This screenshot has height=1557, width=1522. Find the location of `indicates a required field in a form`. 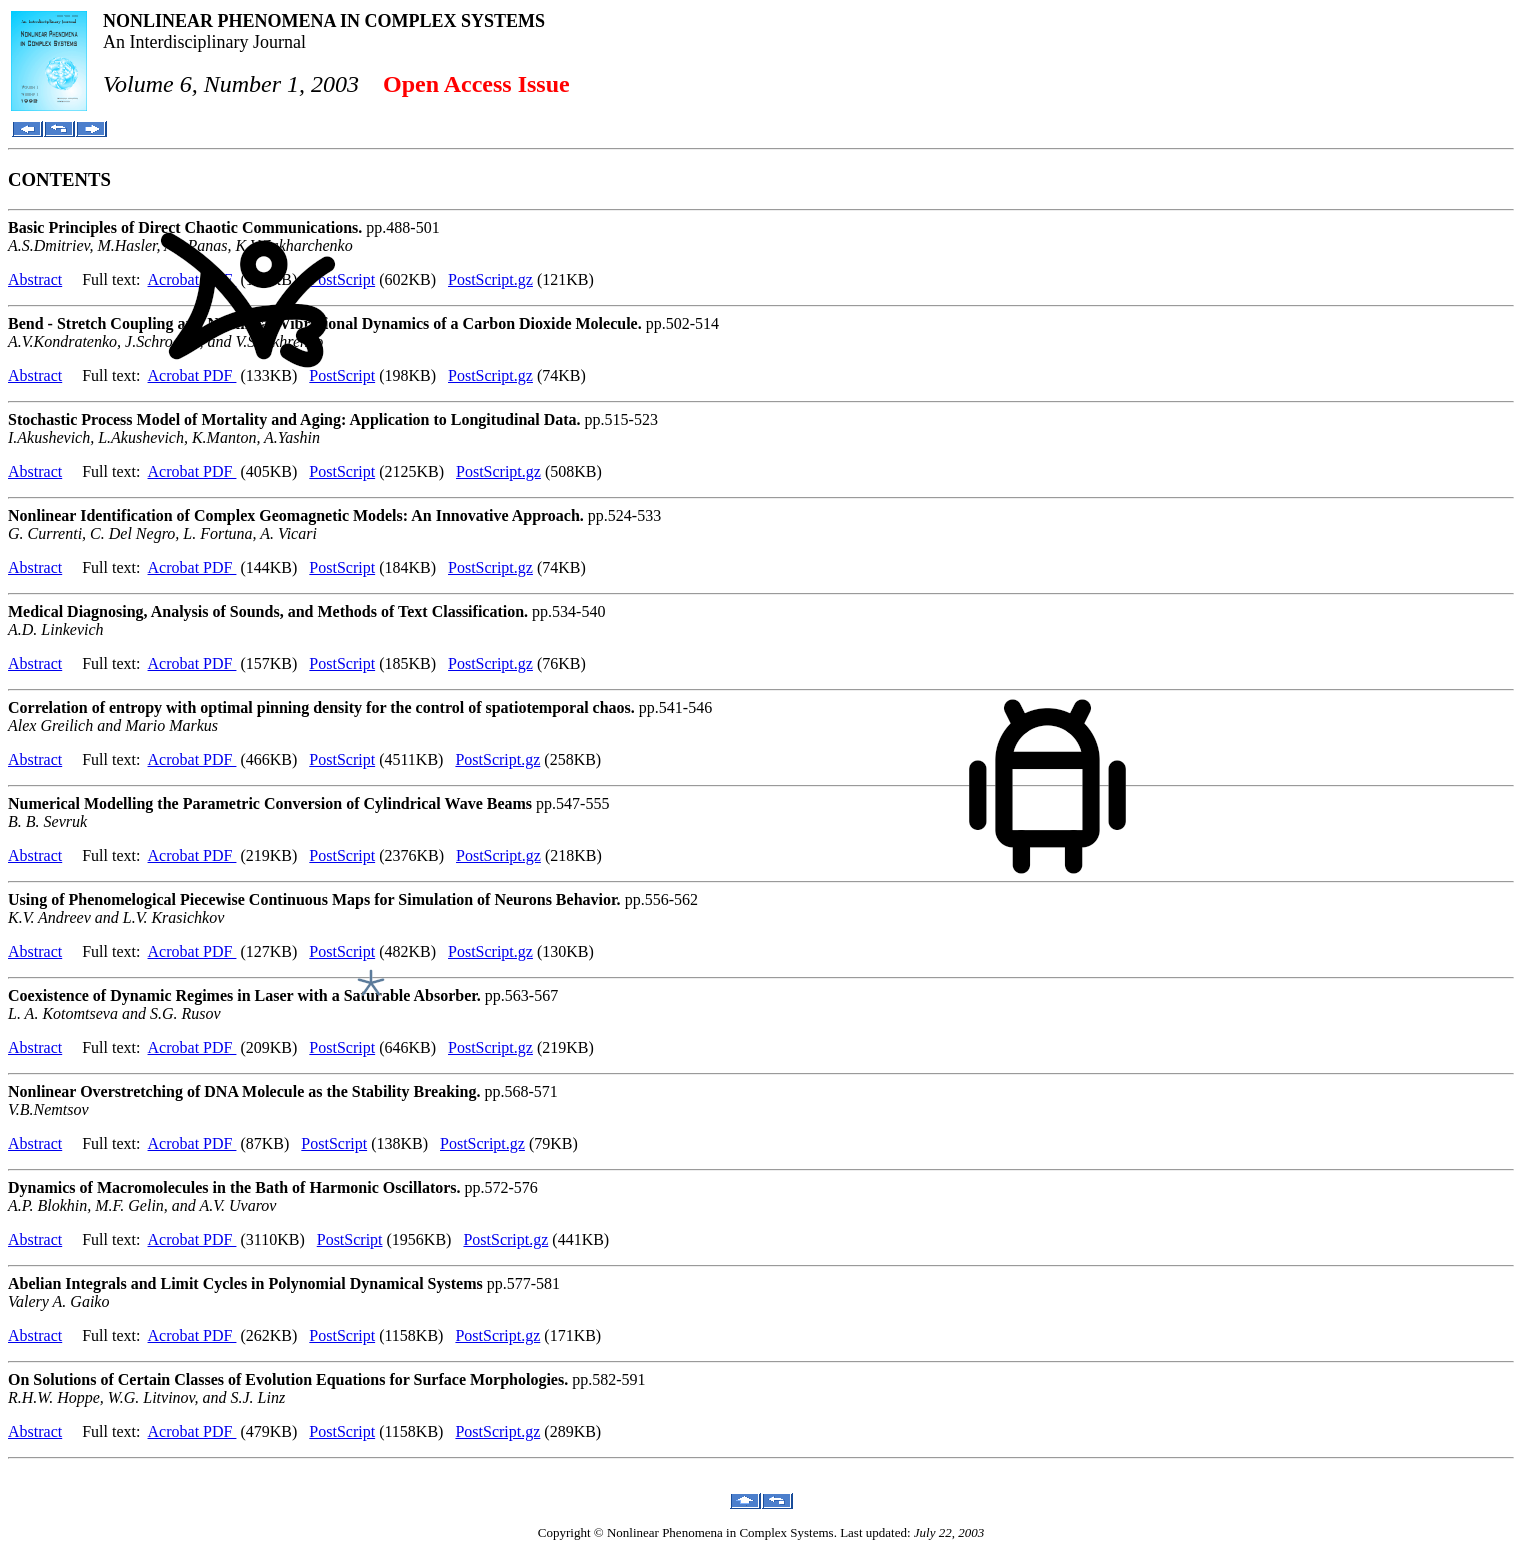

indicates a required field in a form is located at coordinates (371, 983).